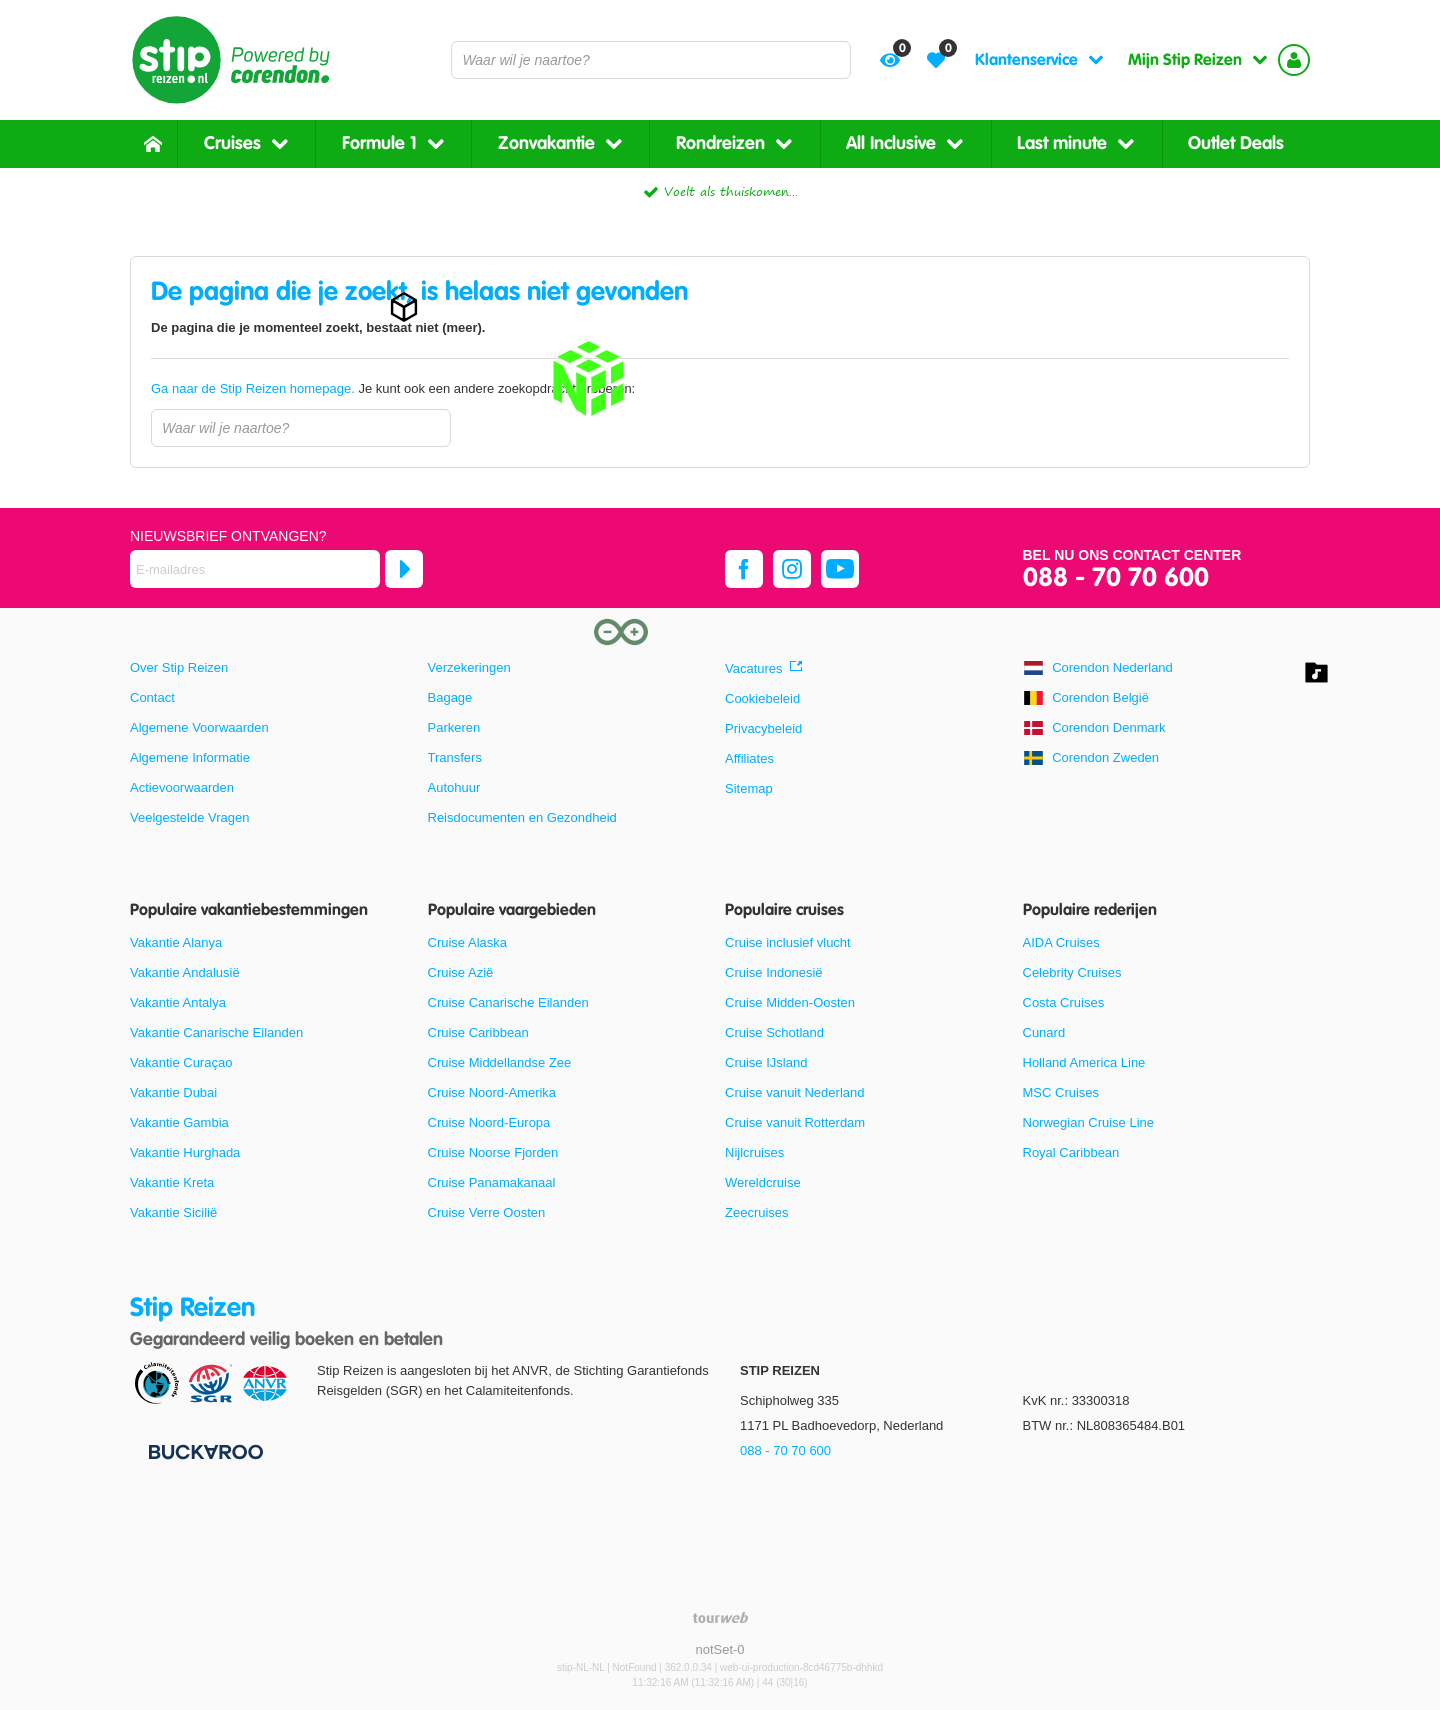  What do you see at coordinates (404, 307) in the screenshot?
I see `open Hack The Box platform` at bounding box center [404, 307].